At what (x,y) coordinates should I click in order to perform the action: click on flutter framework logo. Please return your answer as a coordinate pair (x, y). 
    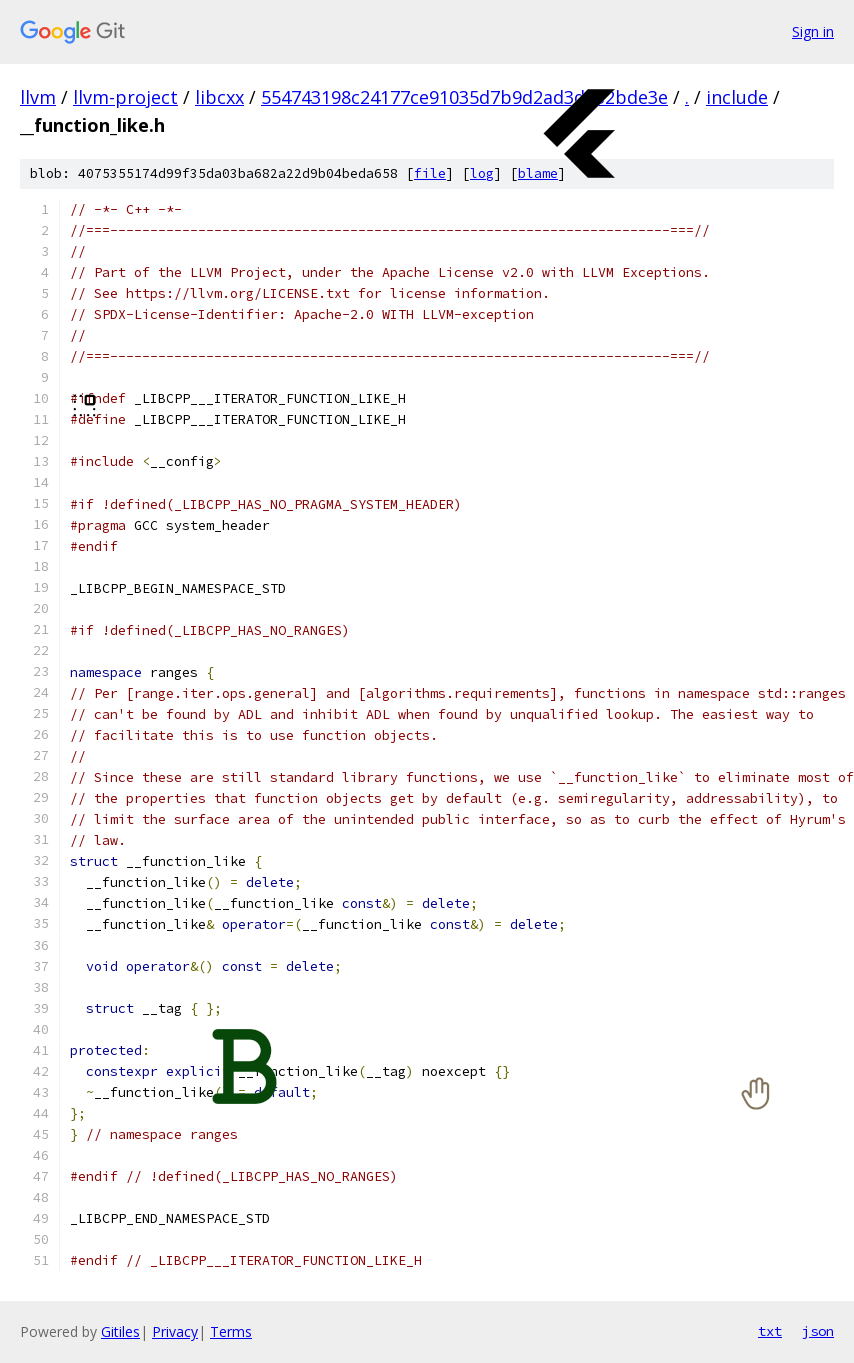
    Looking at the image, I should click on (579, 133).